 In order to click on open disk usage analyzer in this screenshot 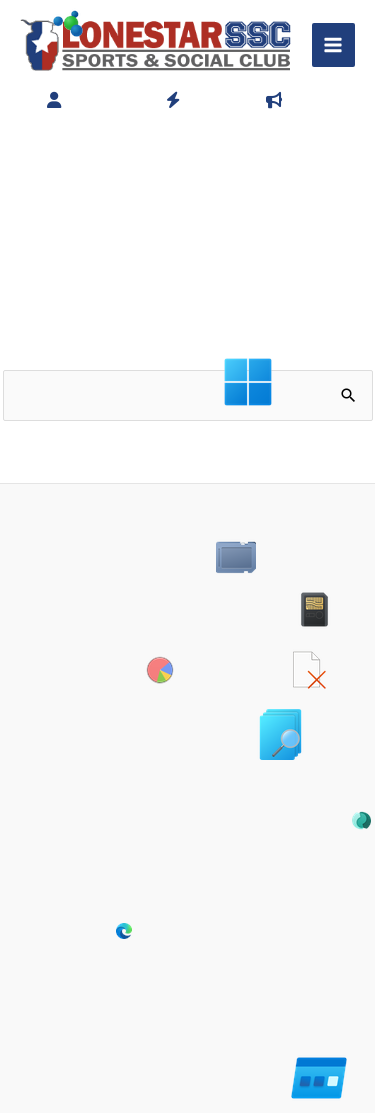, I will do `click(160, 670)`.